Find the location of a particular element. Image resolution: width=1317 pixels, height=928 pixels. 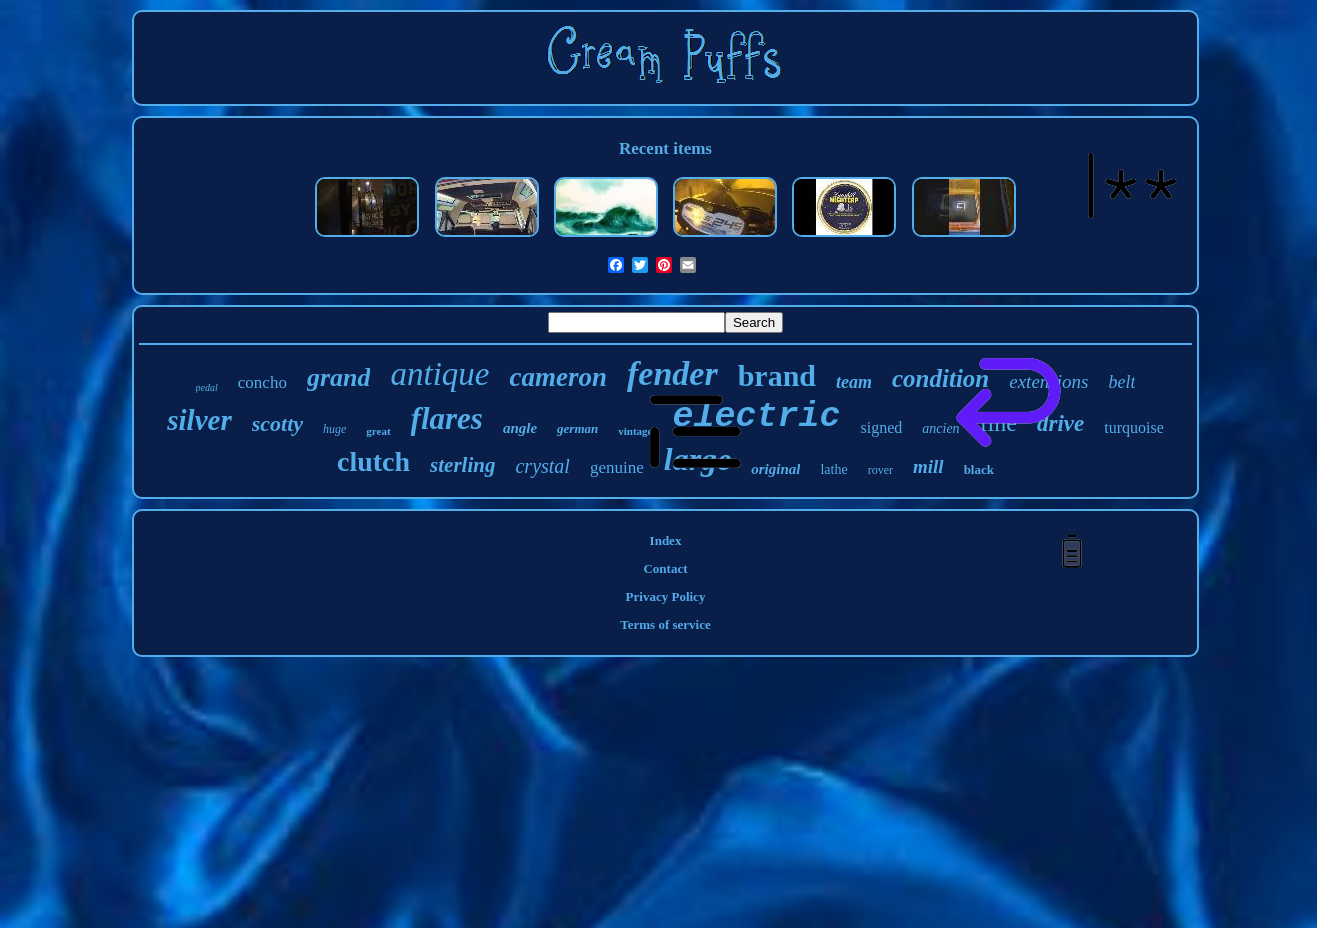

undo or go back to previous state is located at coordinates (1008, 398).